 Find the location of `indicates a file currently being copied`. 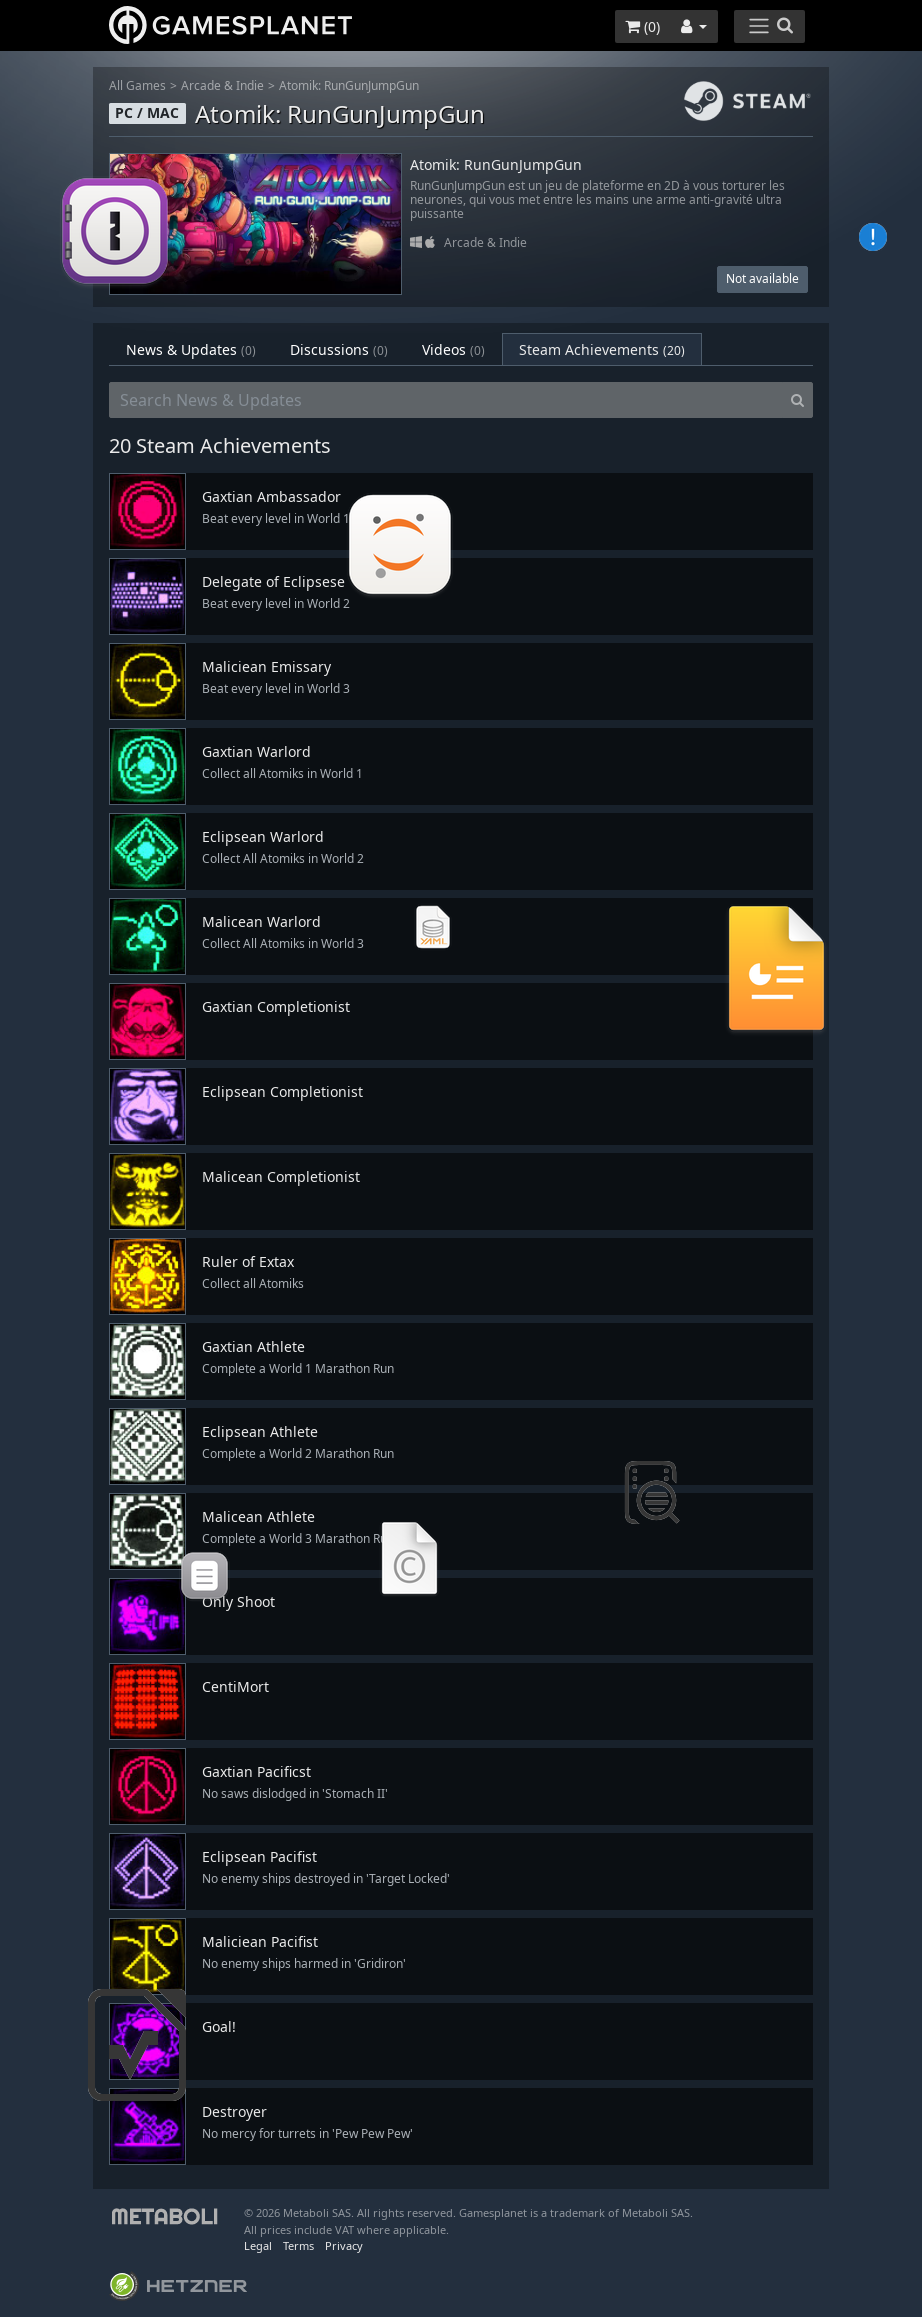

indicates a file currently being copied is located at coordinates (409, 1559).